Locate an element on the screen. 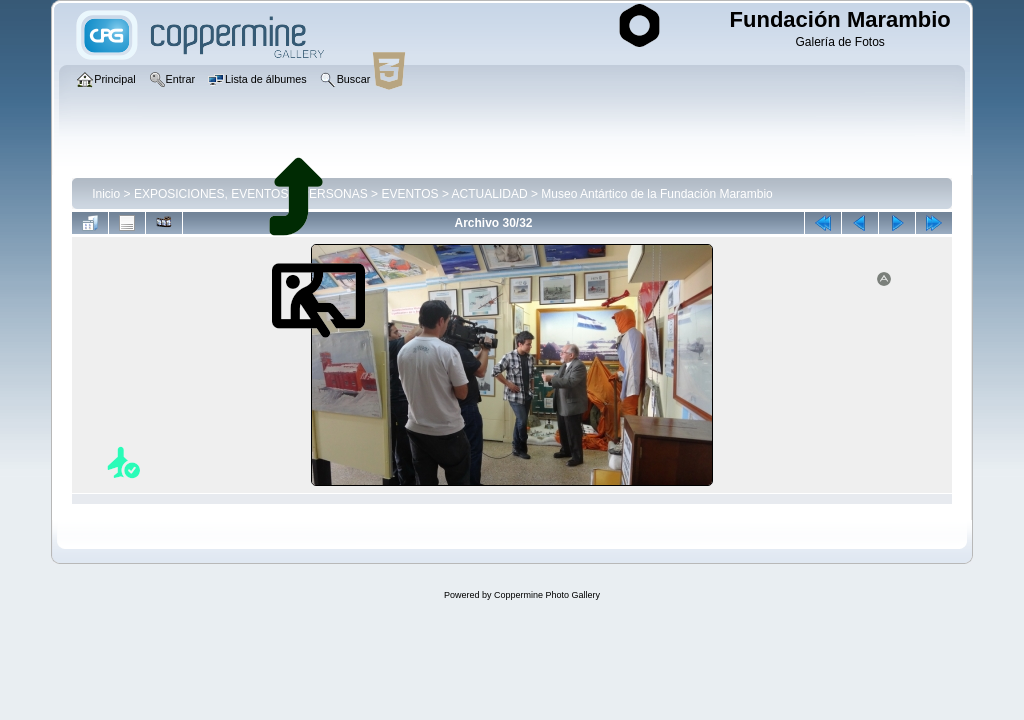 The image size is (1024, 720). indicates CSS3 styling or stylesheet functionality is located at coordinates (389, 71).